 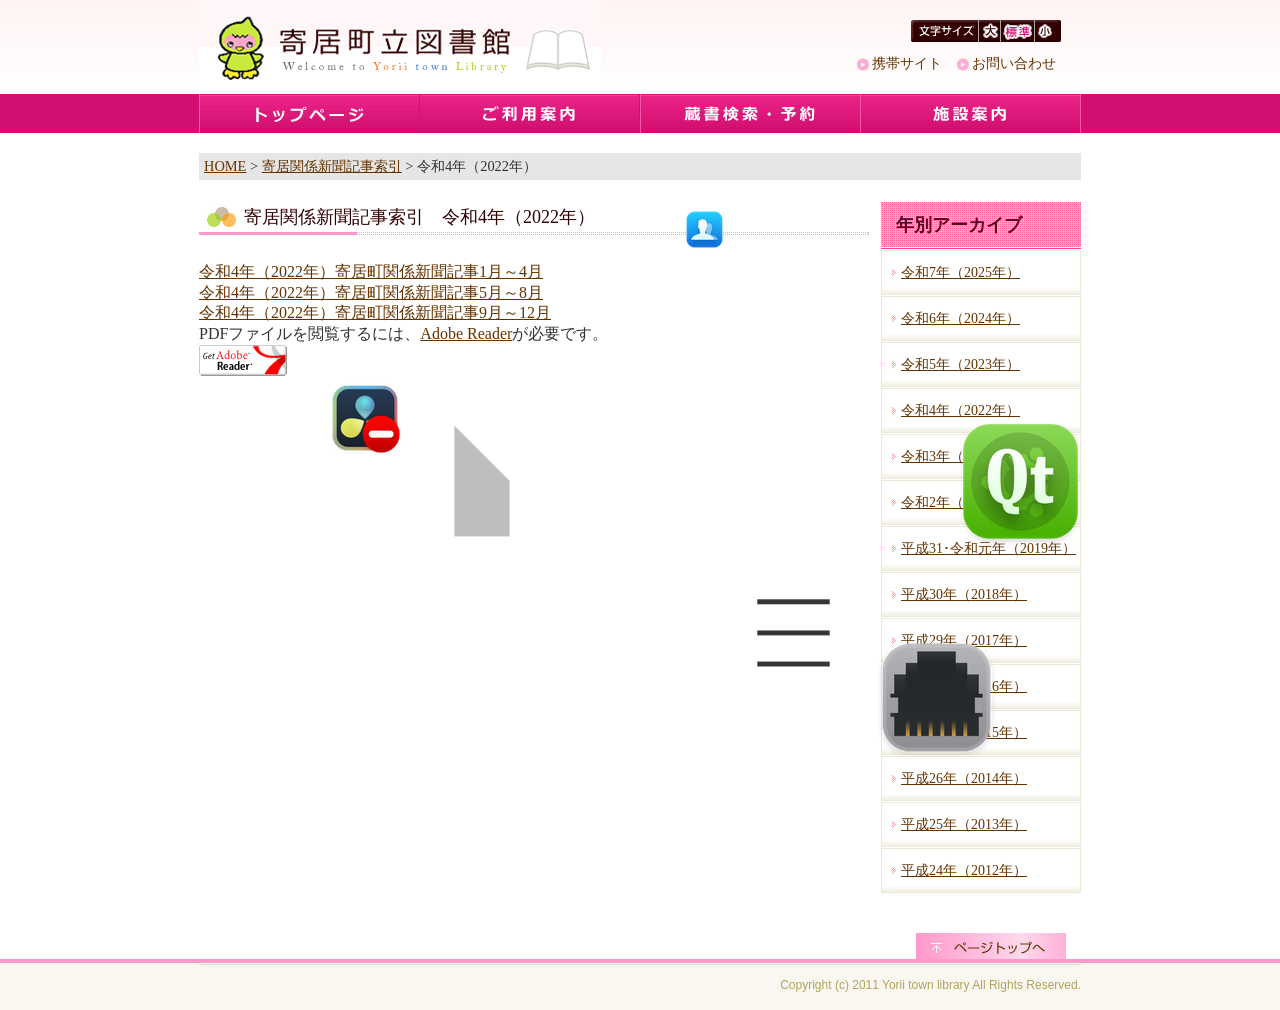 What do you see at coordinates (482, 481) in the screenshot?
I see `move selection cursor to end of text` at bounding box center [482, 481].